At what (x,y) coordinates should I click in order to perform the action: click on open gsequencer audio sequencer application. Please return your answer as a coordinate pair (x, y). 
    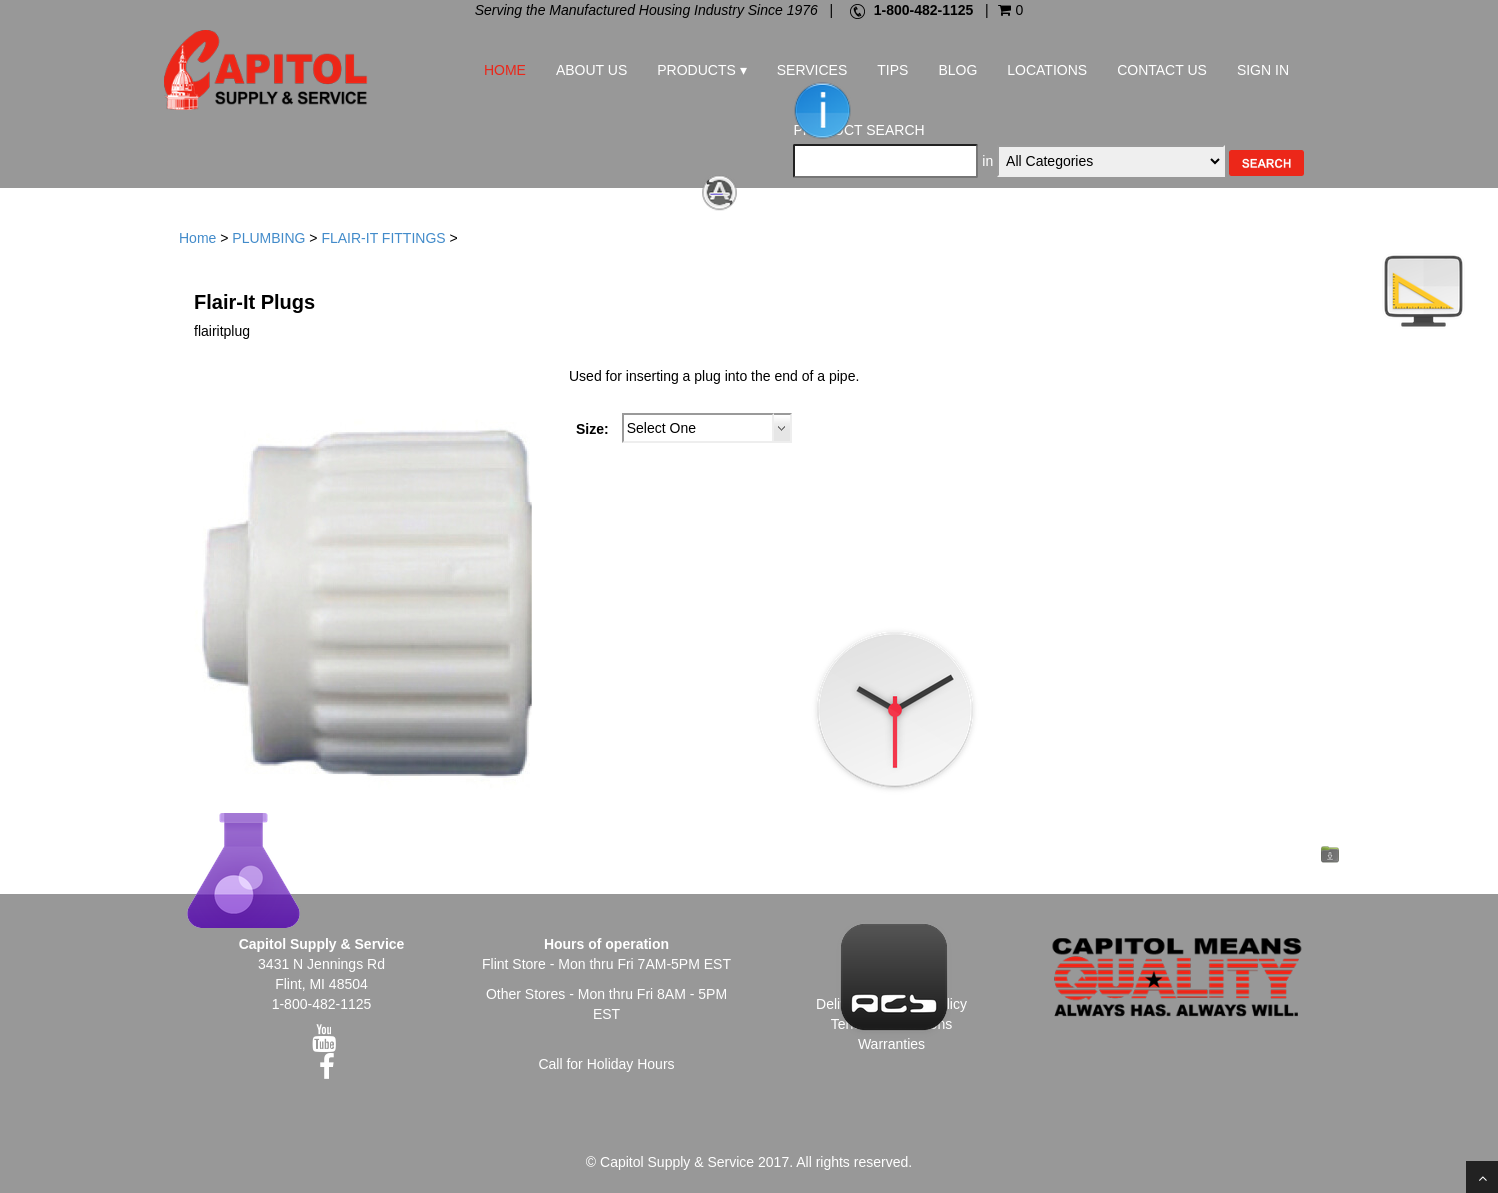
    Looking at the image, I should click on (894, 977).